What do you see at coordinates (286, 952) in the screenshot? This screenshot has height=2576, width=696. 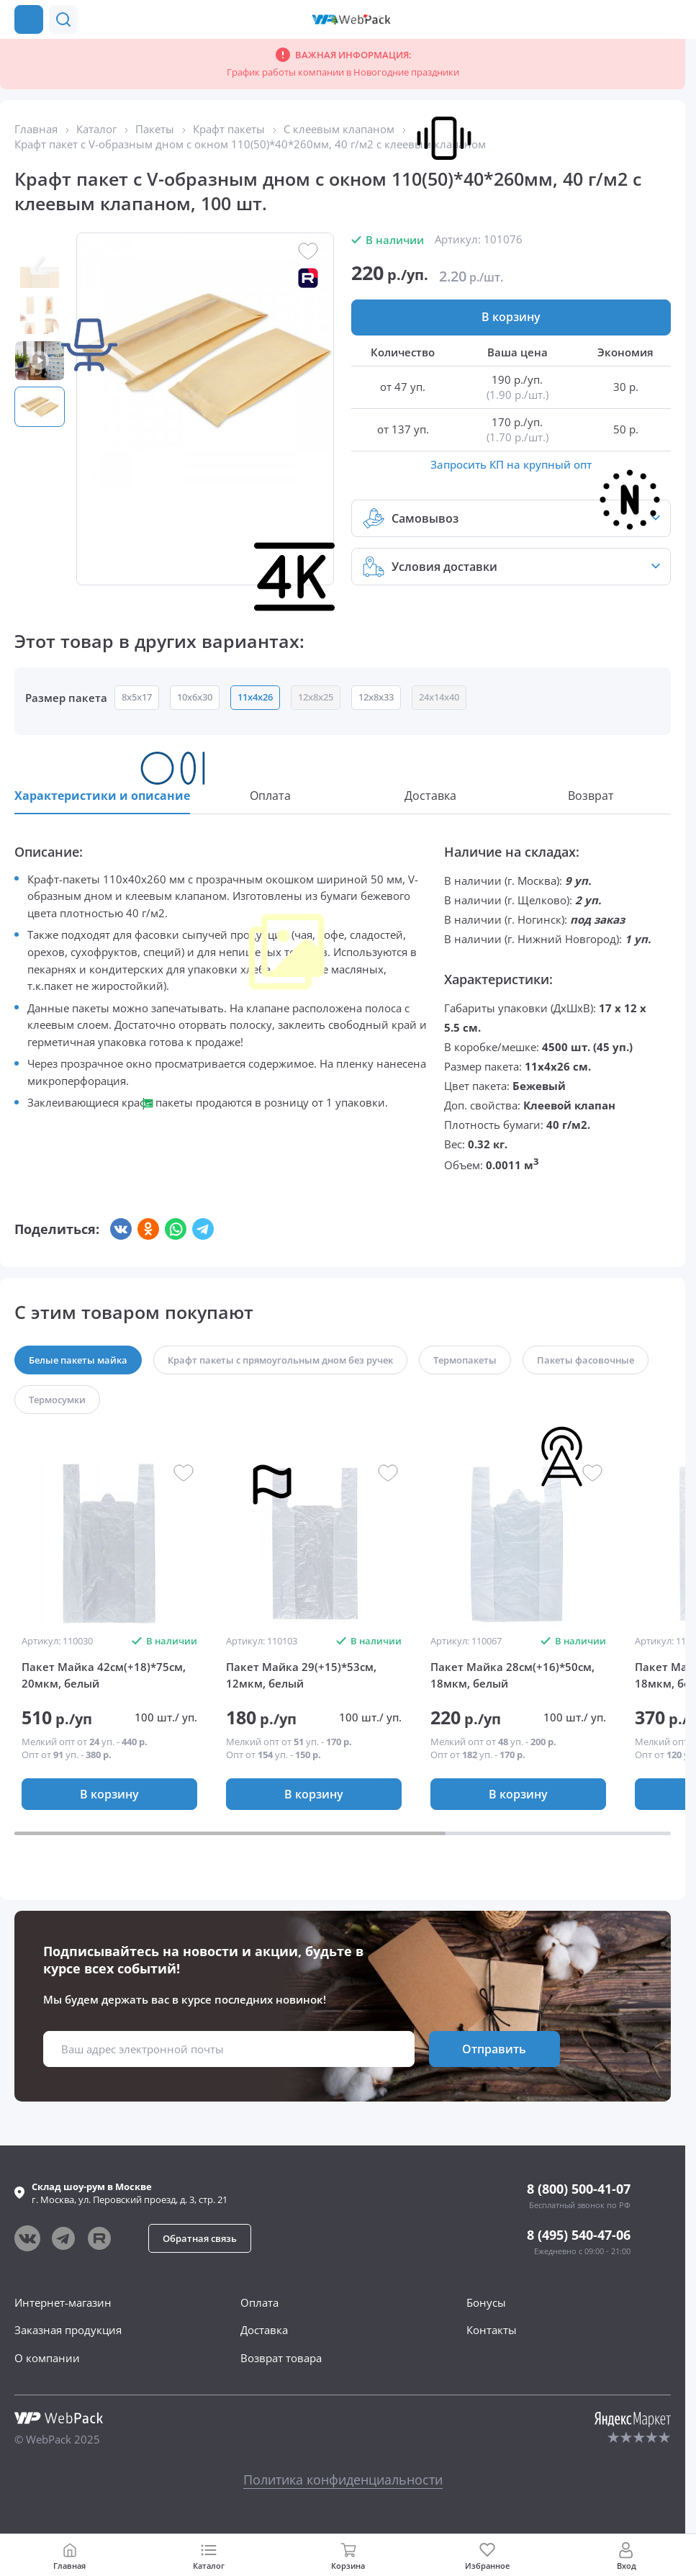 I see `view photo gallery or image library` at bounding box center [286, 952].